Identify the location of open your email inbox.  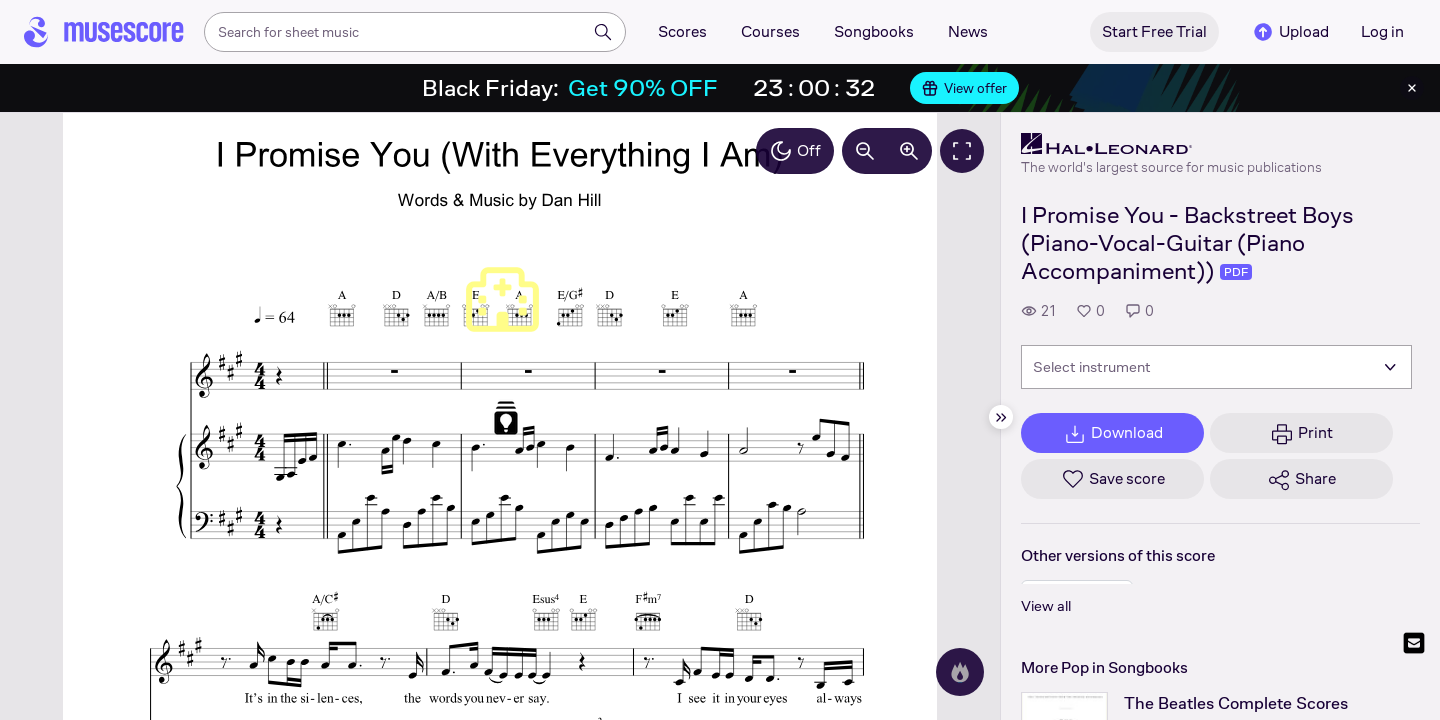
(1414, 643).